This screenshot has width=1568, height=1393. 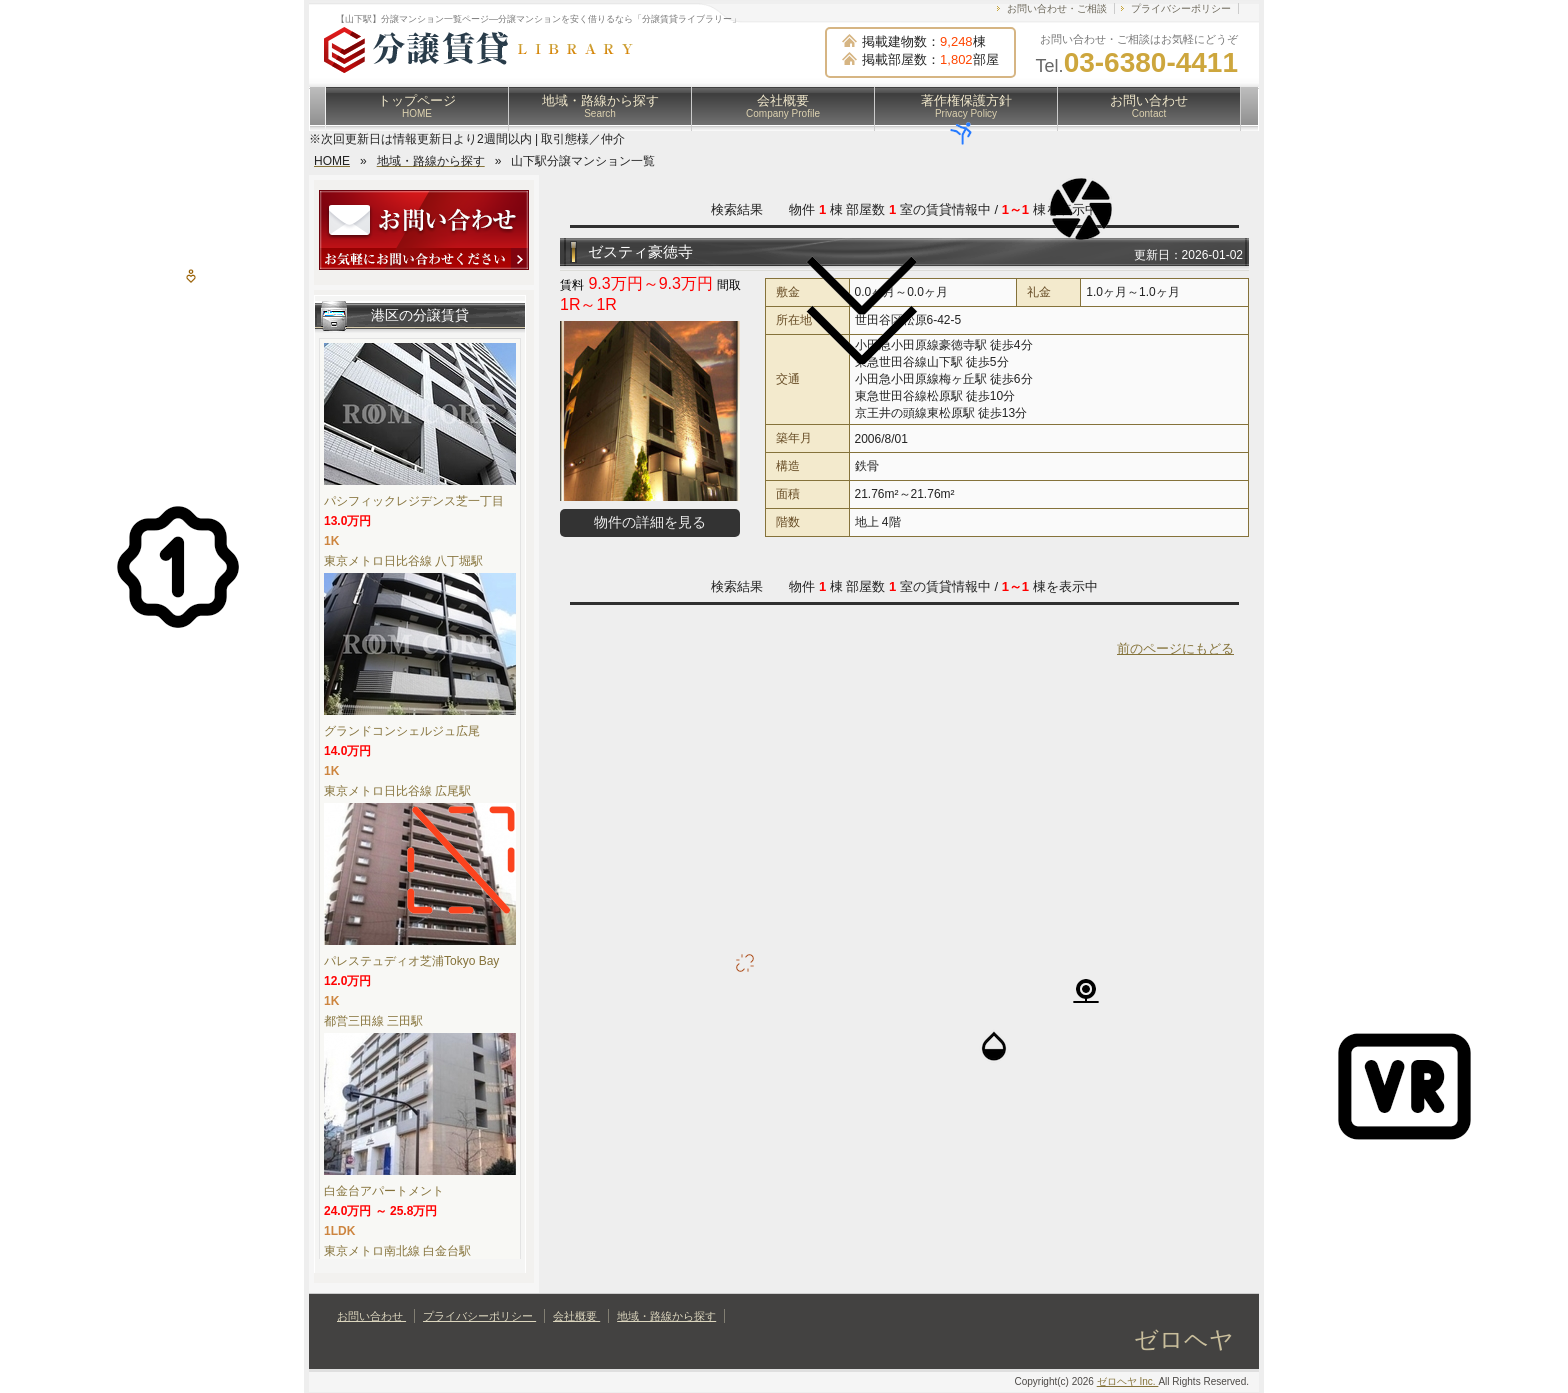 I want to click on show empathy or emotional support features, so click(x=191, y=276).